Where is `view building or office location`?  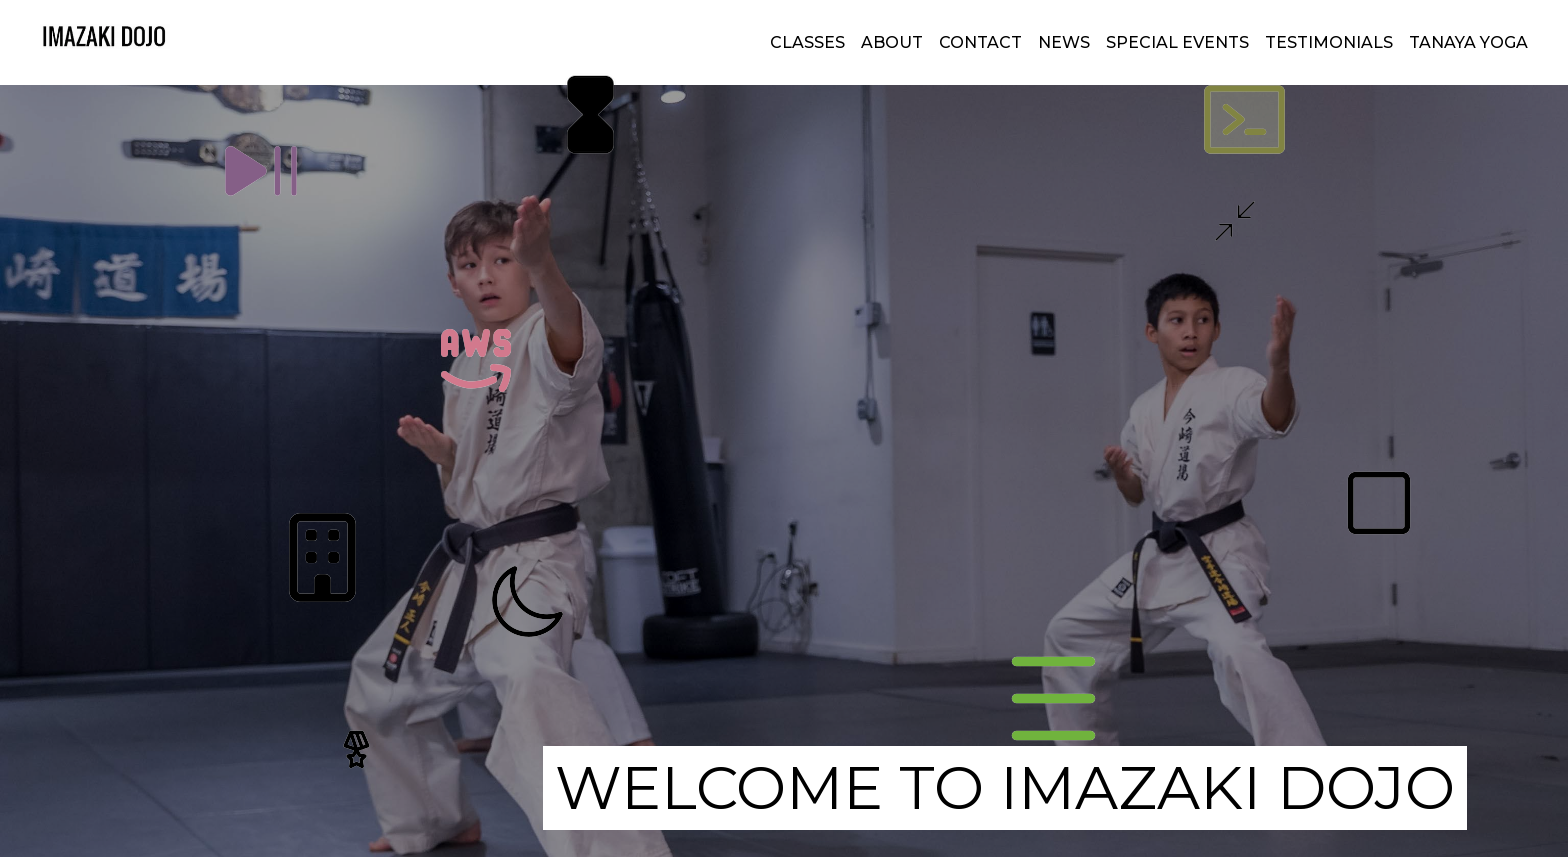 view building or office location is located at coordinates (322, 557).